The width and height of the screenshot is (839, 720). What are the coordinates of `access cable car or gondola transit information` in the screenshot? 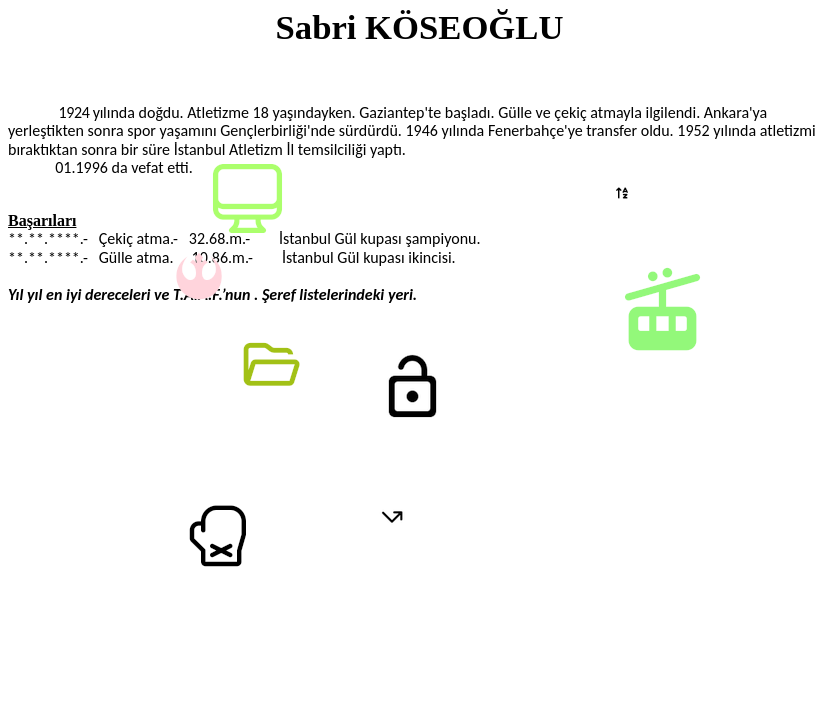 It's located at (662, 311).